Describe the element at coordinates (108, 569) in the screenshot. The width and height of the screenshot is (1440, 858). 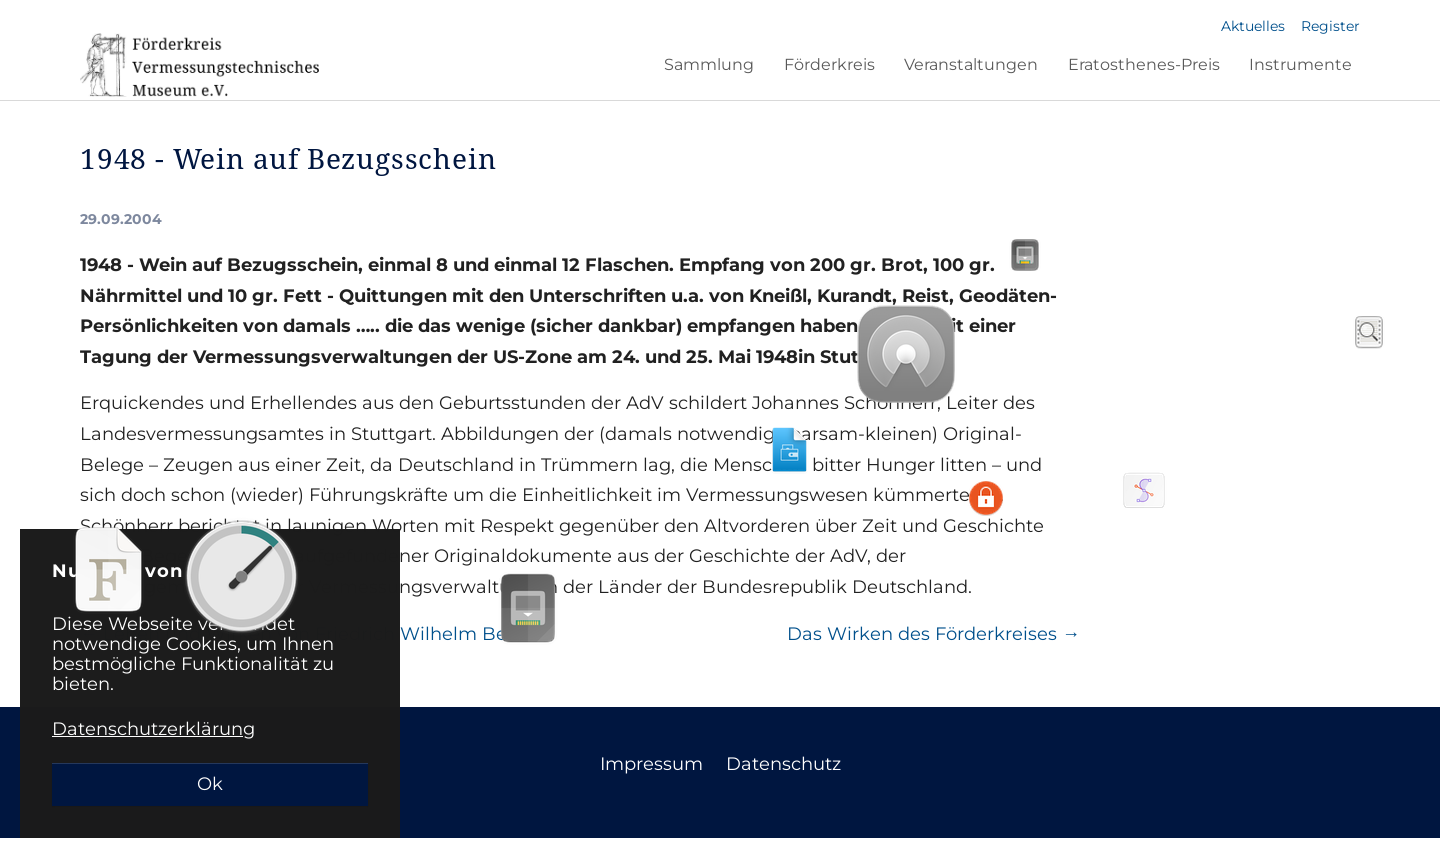
I see `a fortran source code file` at that location.